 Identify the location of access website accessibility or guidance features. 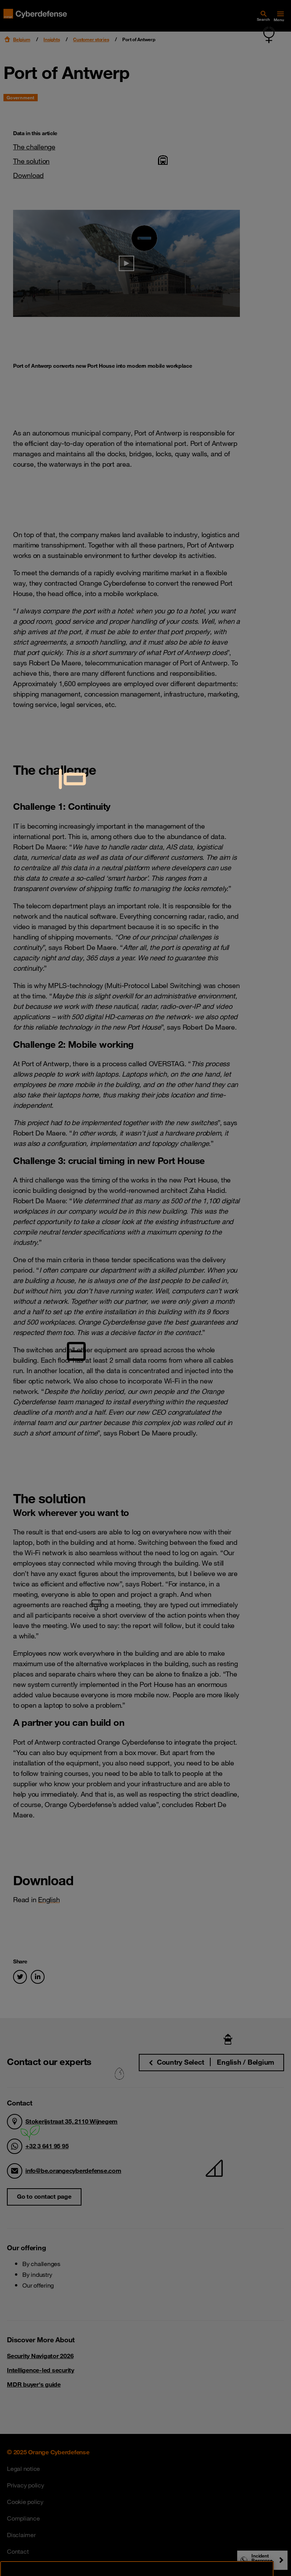
(228, 2040).